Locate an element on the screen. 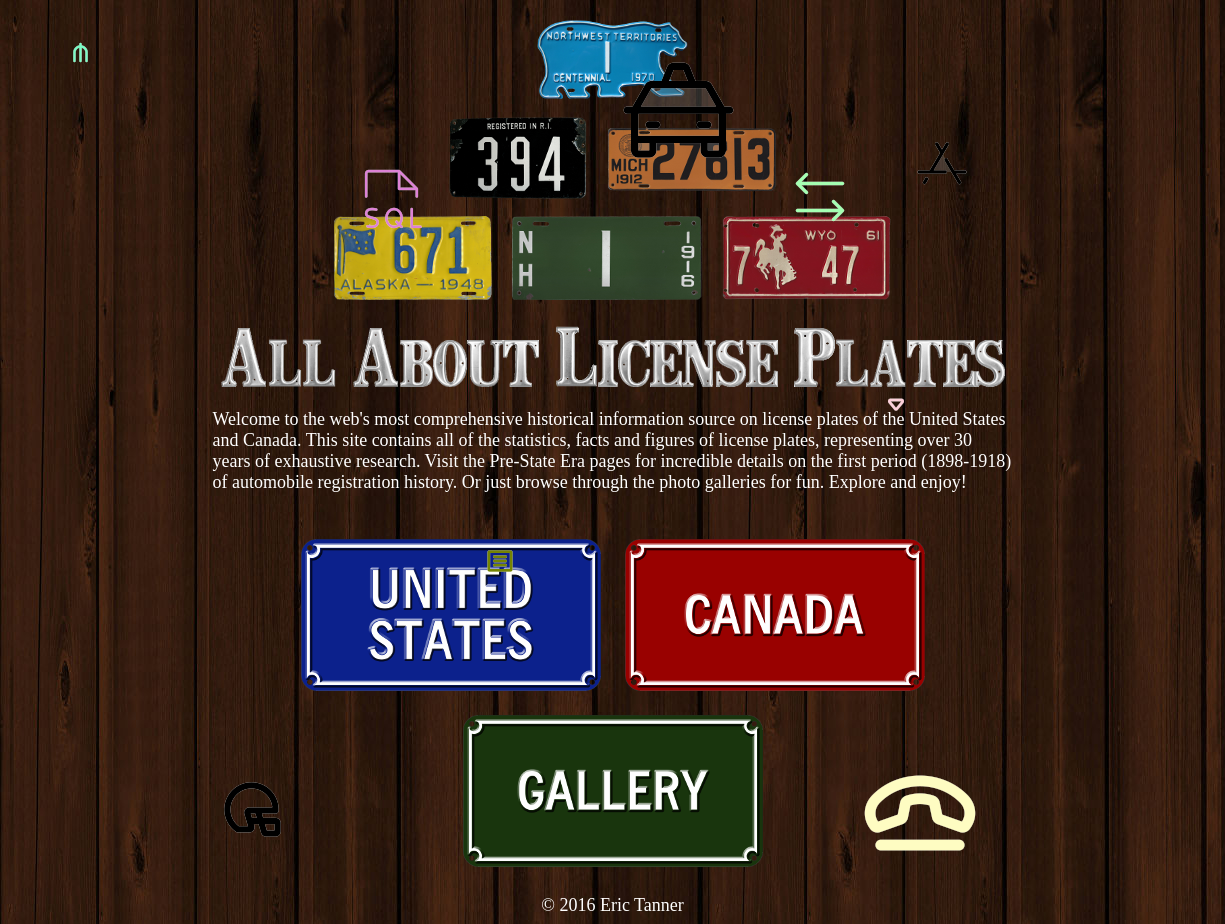  end the current phone call is located at coordinates (920, 813).